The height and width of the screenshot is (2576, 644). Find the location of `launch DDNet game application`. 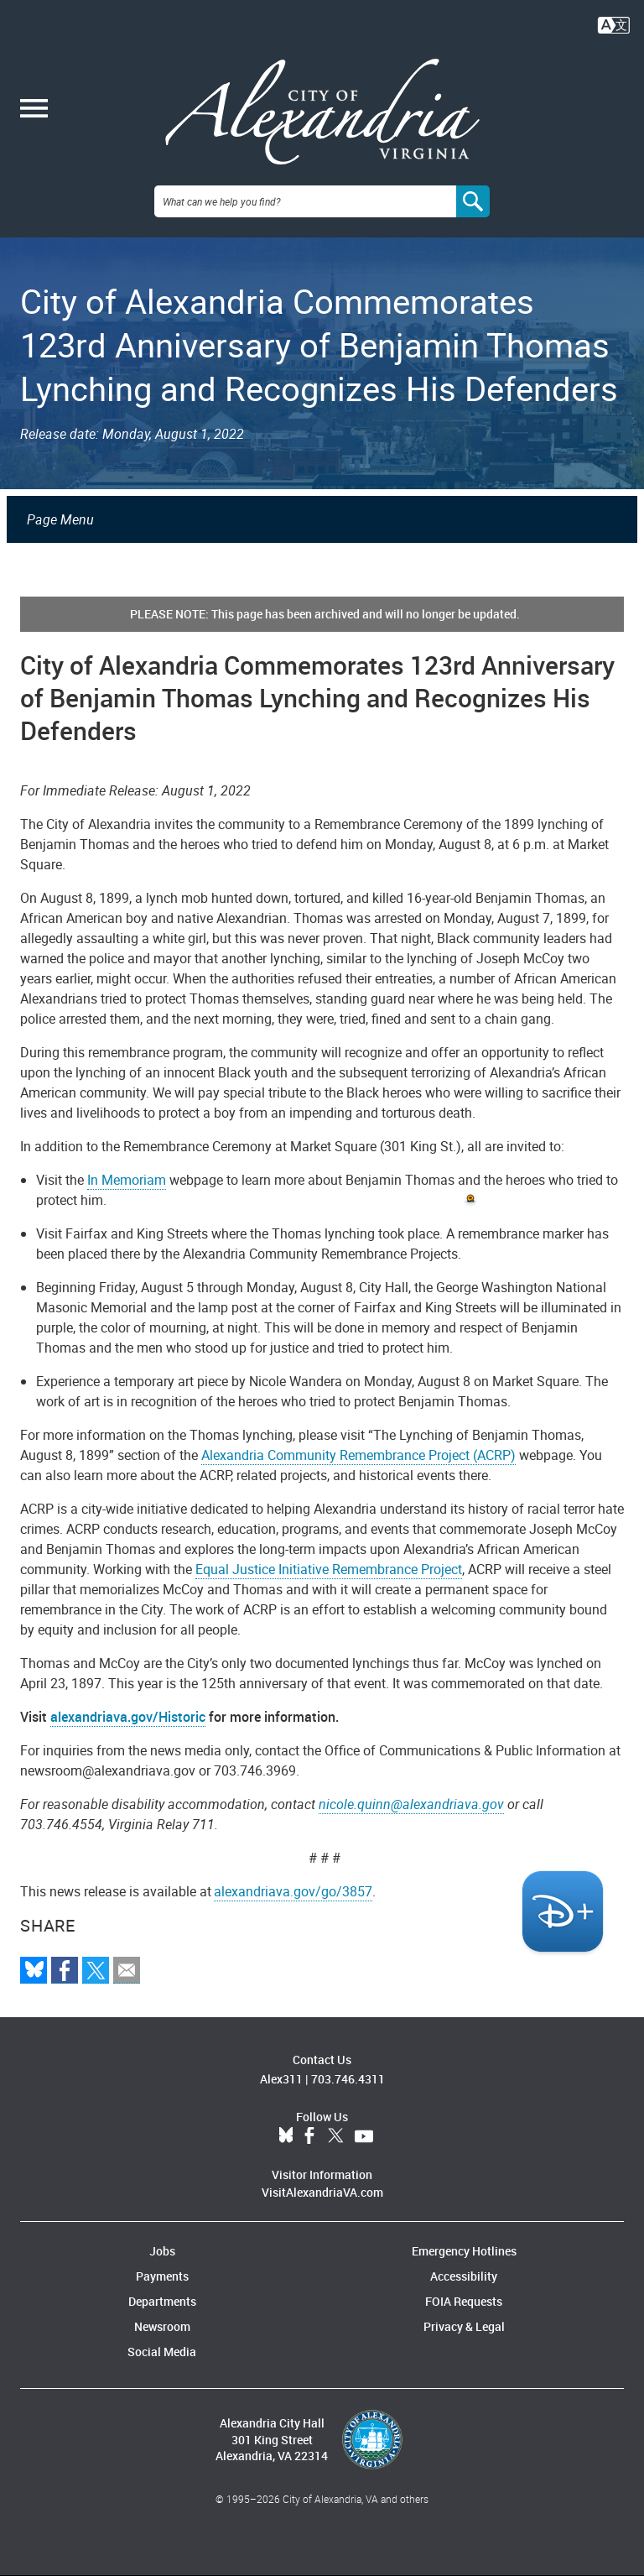

launch DDNet game application is located at coordinates (470, 1199).